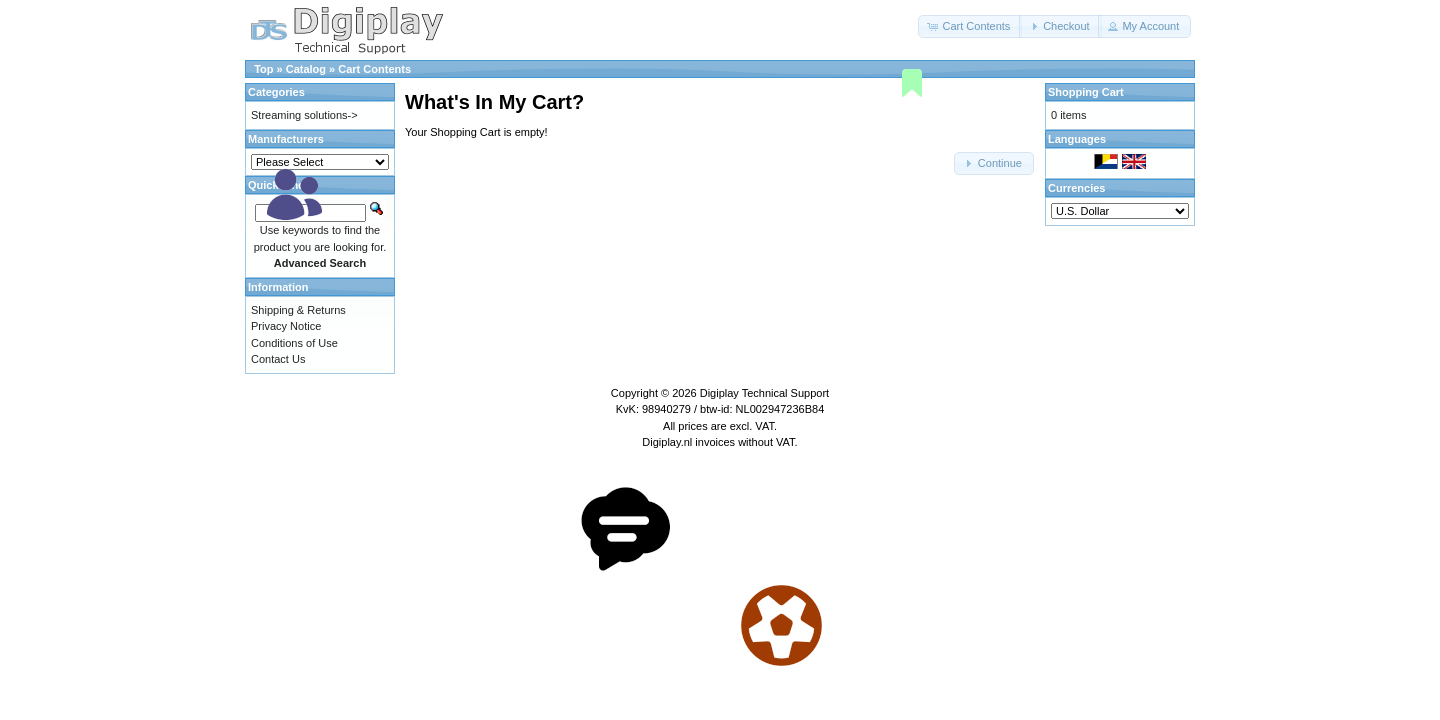 This screenshot has height=720, width=1440. Describe the element at coordinates (781, 625) in the screenshot. I see `view sports or soccer-related content` at that location.